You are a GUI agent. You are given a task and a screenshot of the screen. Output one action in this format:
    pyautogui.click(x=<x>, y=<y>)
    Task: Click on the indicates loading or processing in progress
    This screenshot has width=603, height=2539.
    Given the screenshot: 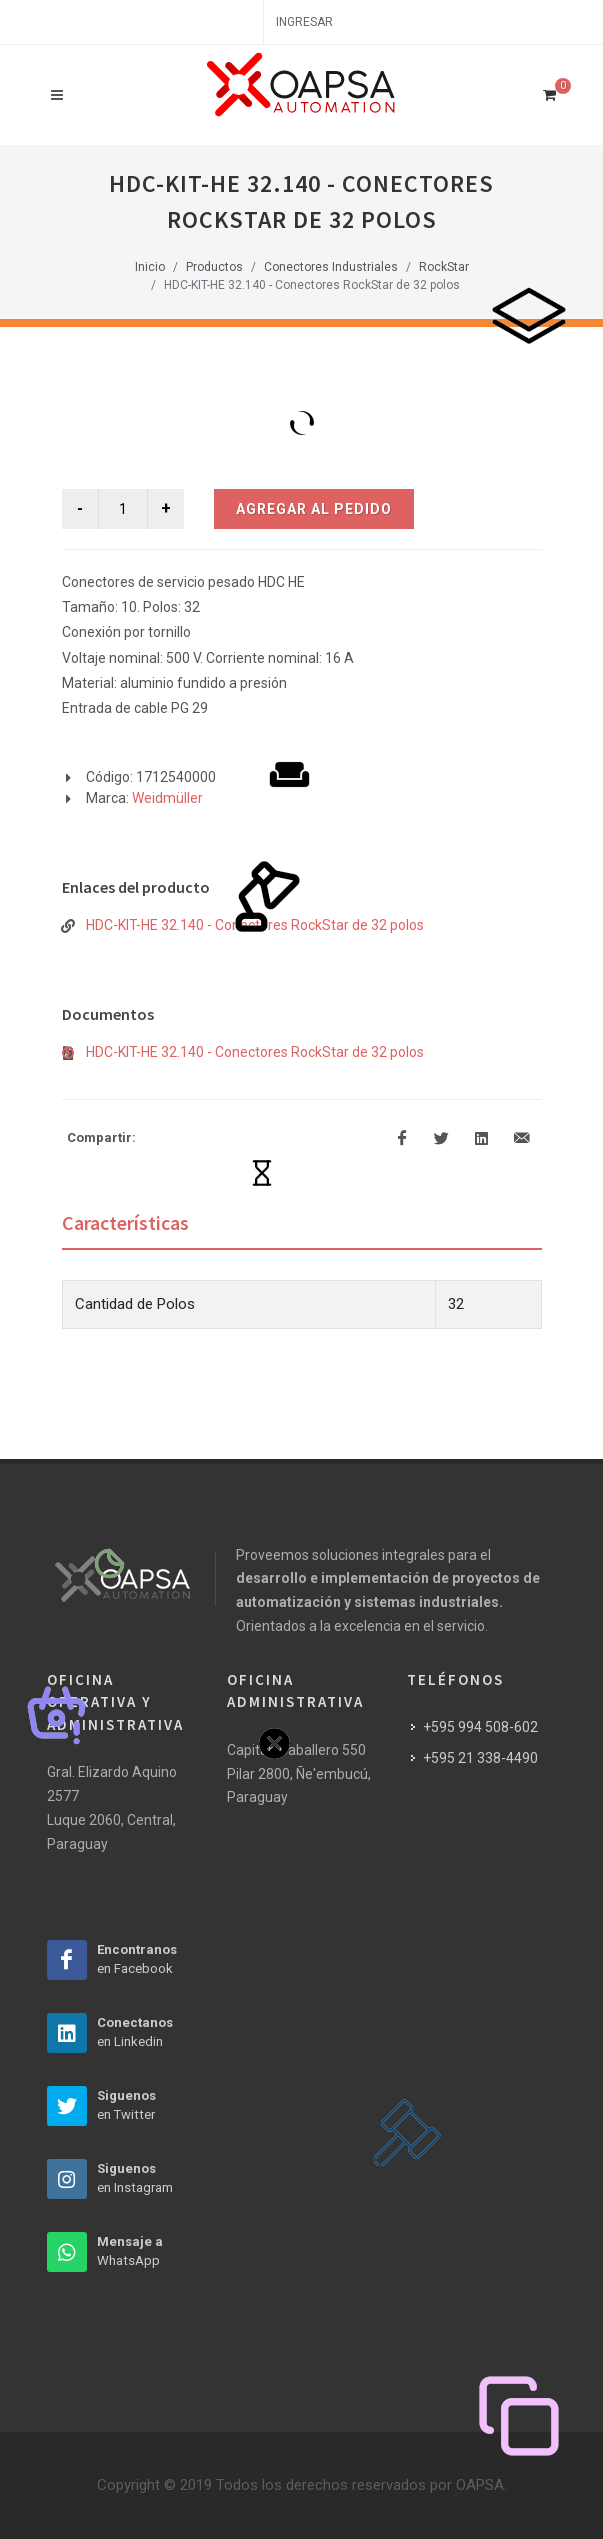 What is the action you would take?
    pyautogui.click(x=262, y=1173)
    